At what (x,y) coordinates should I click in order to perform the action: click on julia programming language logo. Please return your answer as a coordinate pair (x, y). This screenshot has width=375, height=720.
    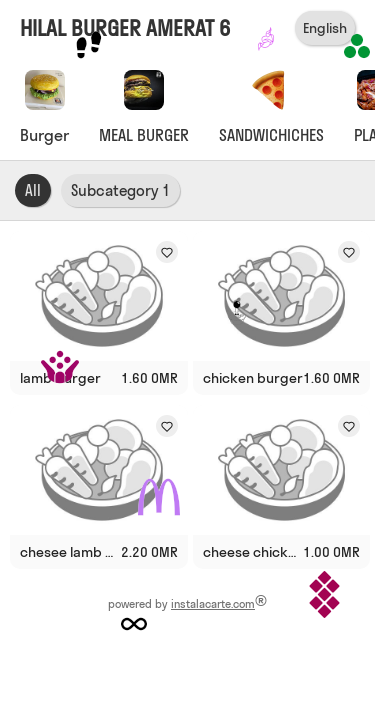
    Looking at the image, I should click on (357, 46).